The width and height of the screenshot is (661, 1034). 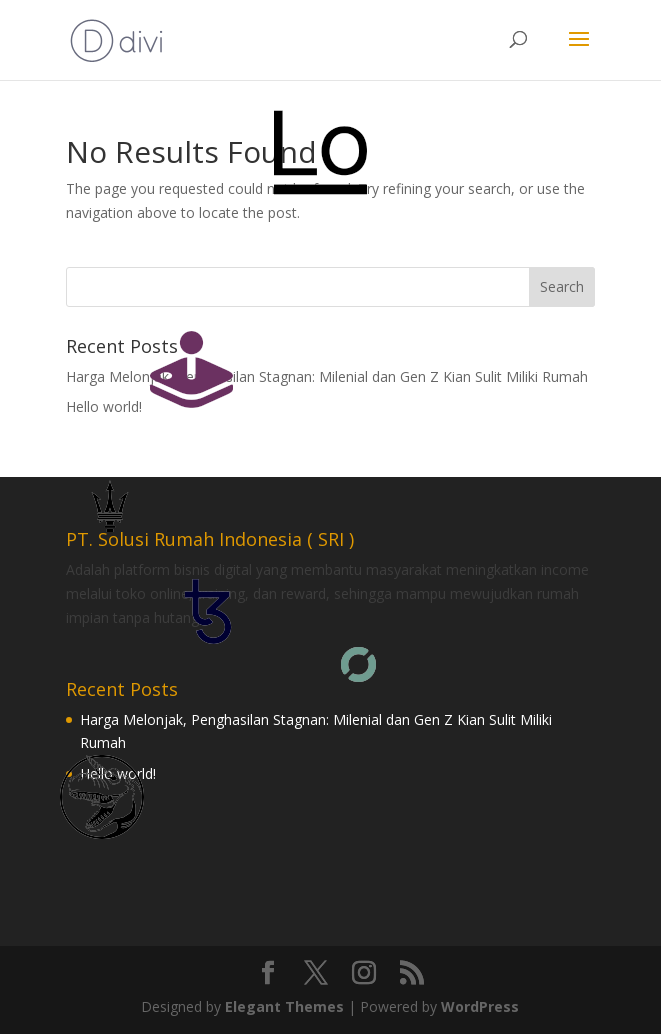 What do you see at coordinates (110, 506) in the screenshot?
I see `maserati brand logo` at bounding box center [110, 506].